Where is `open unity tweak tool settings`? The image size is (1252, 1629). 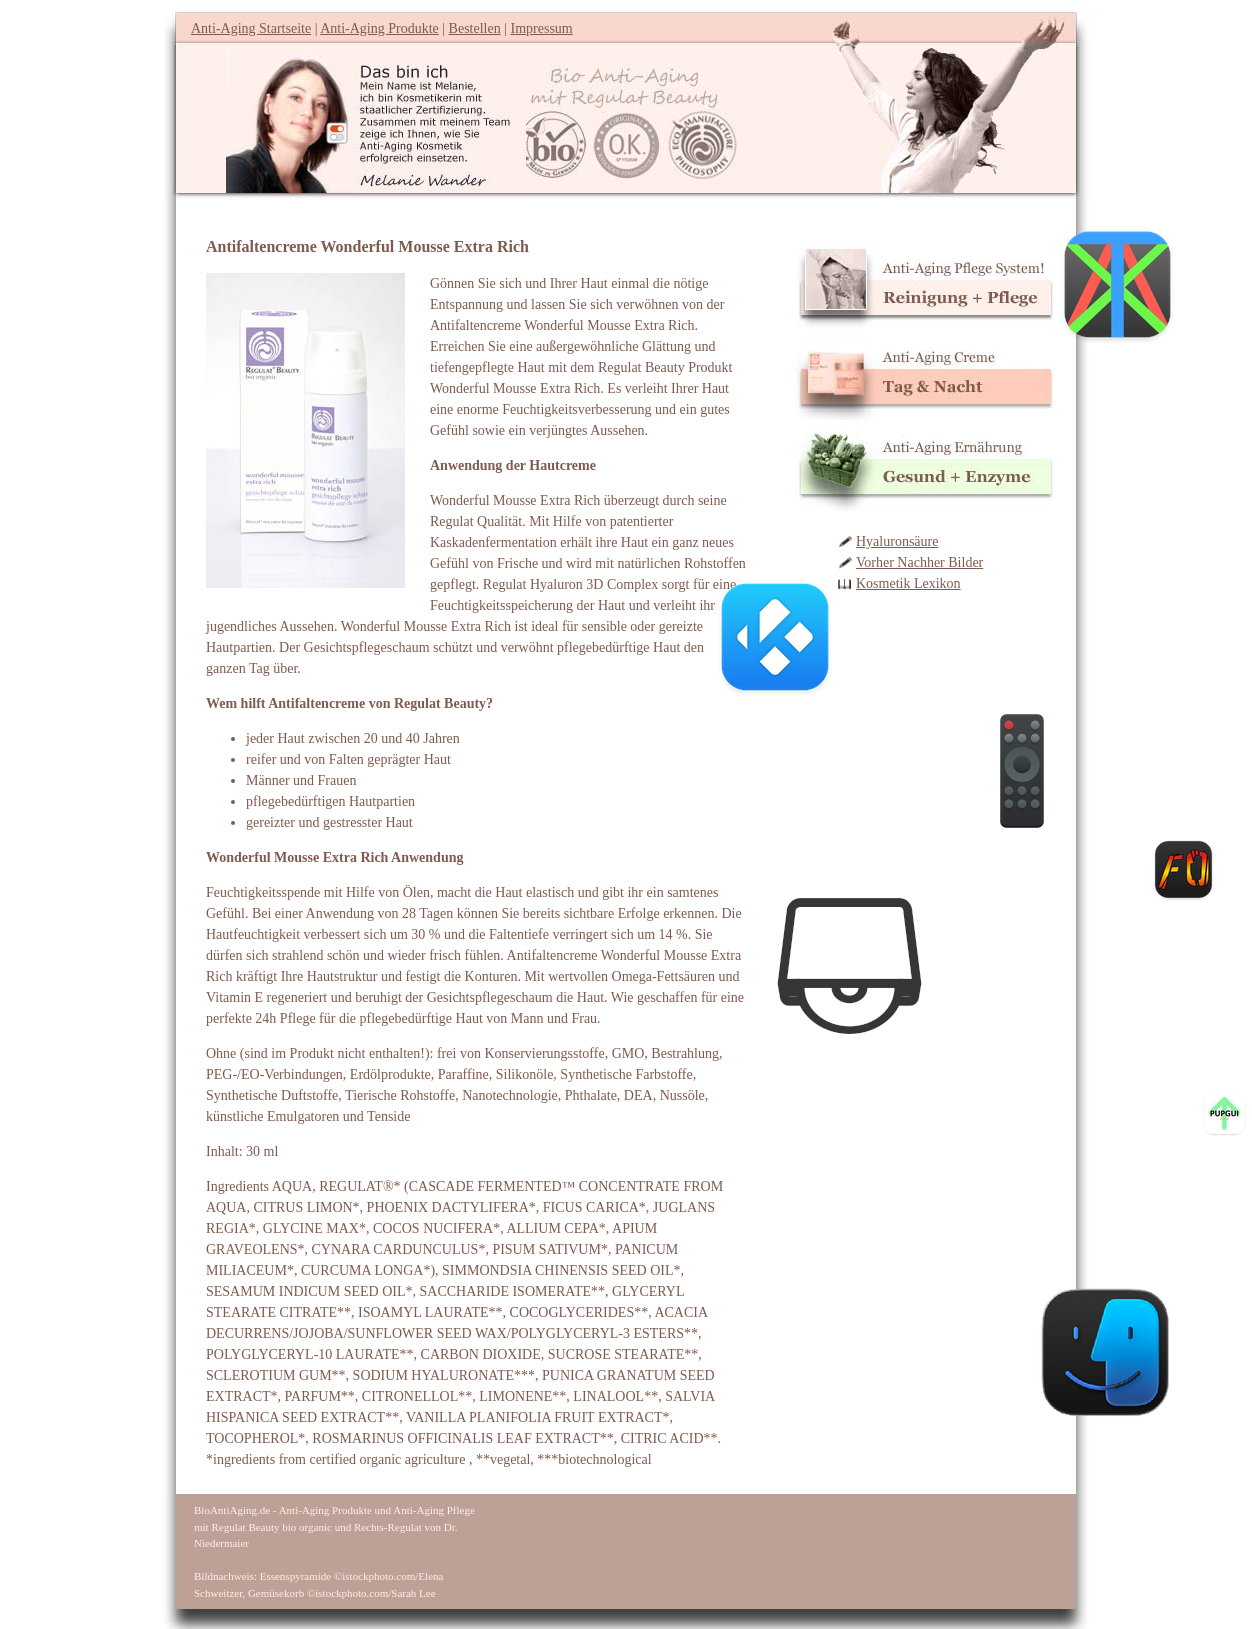
open unity tweak tool settings is located at coordinates (337, 133).